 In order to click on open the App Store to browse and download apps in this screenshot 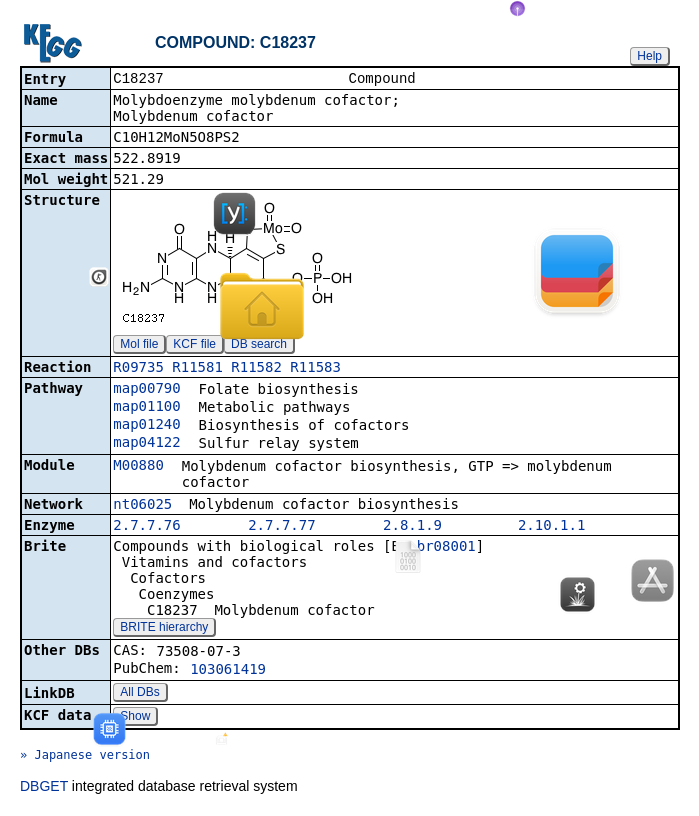, I will do `click(652, 580)`.